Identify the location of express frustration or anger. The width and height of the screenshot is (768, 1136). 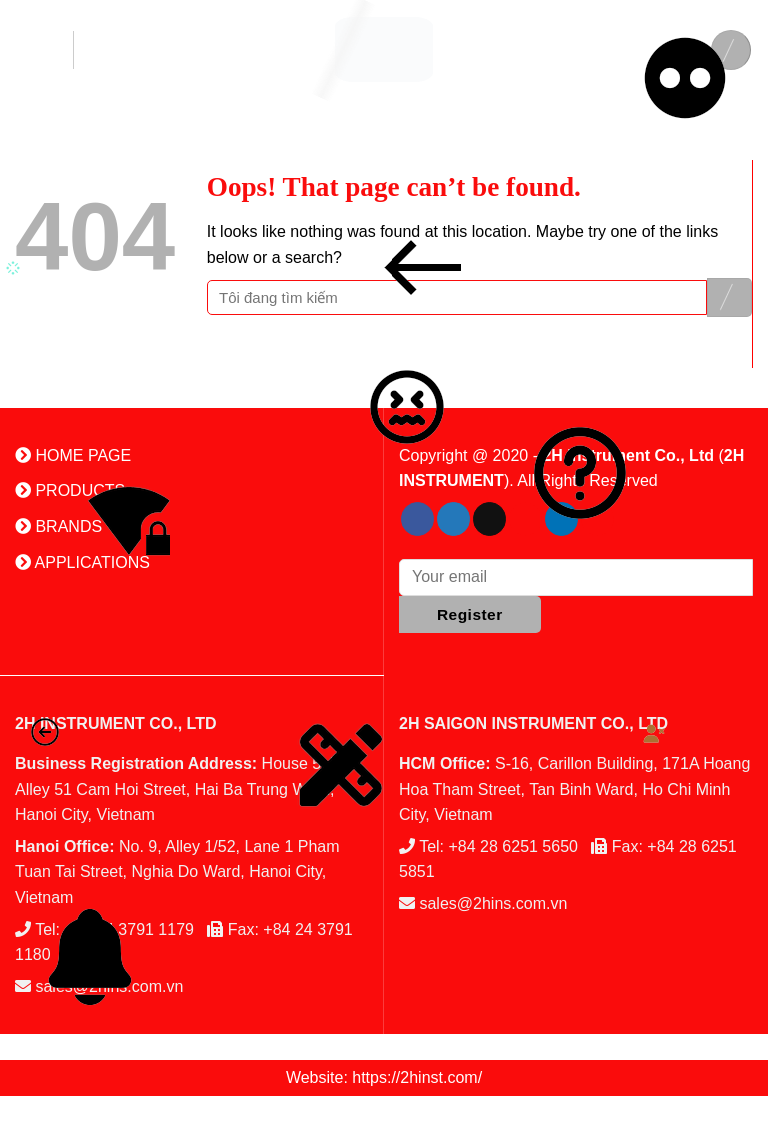
(407, 407).